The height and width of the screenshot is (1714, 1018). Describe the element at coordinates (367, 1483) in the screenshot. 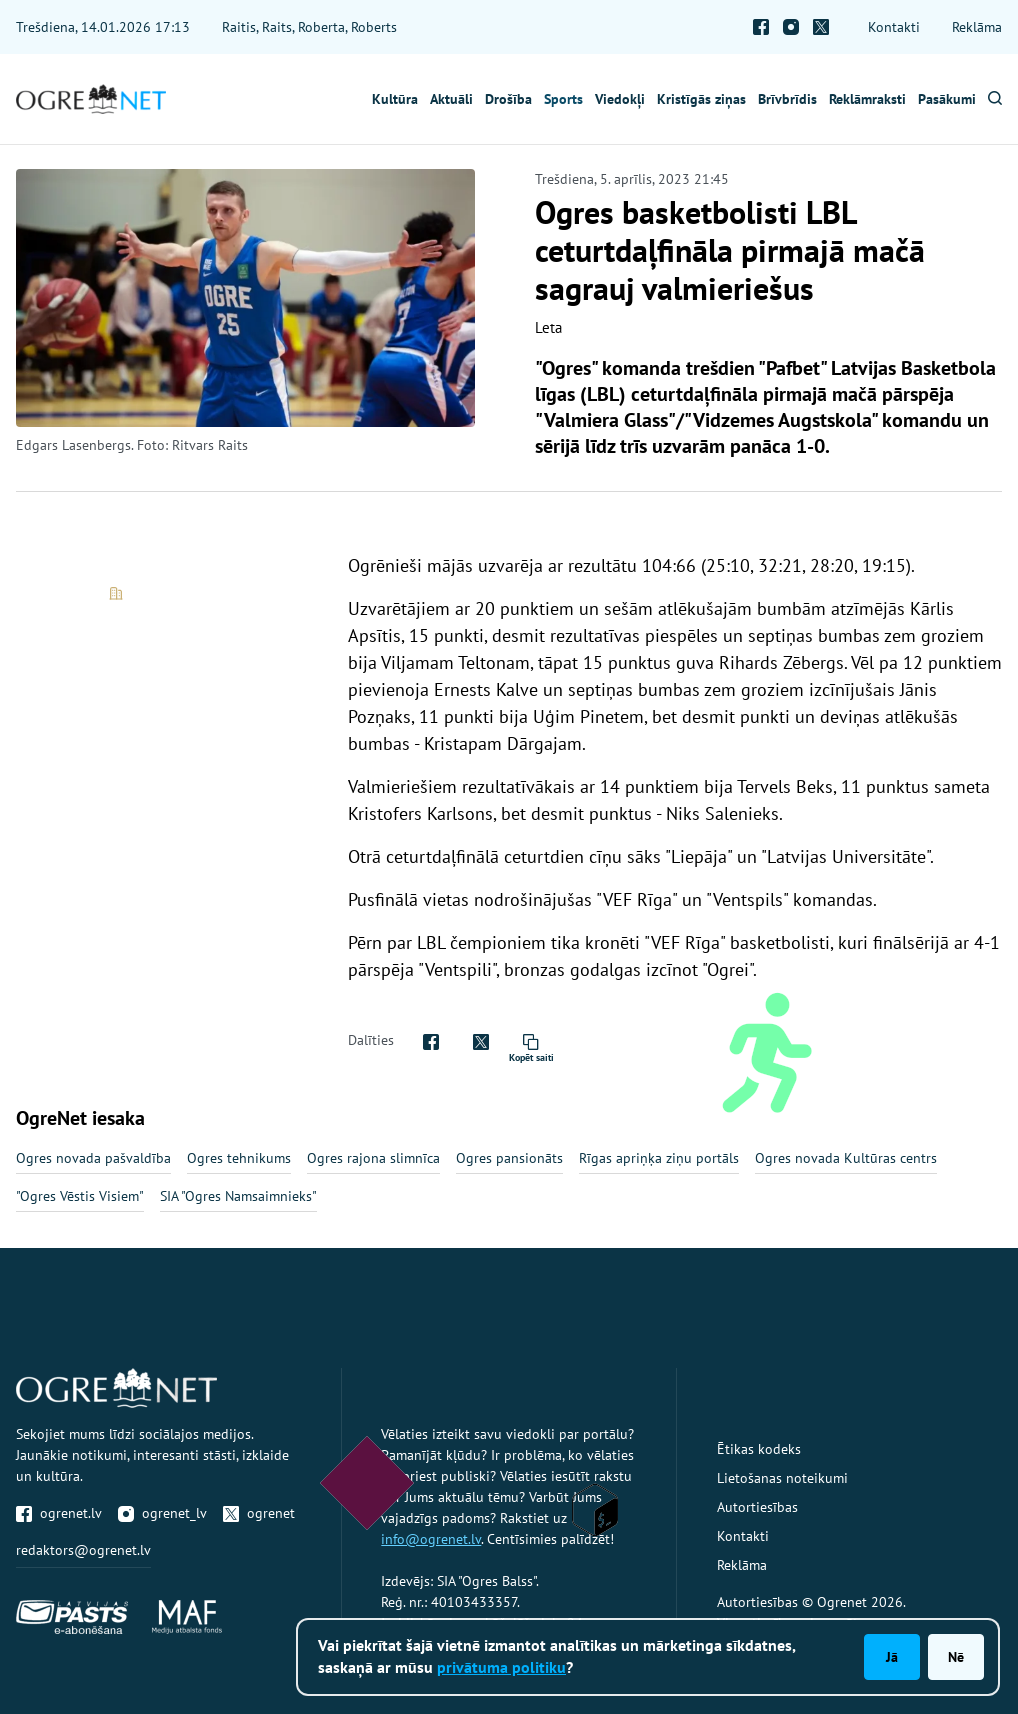

I see `set a log breakpoint in code` at that location.